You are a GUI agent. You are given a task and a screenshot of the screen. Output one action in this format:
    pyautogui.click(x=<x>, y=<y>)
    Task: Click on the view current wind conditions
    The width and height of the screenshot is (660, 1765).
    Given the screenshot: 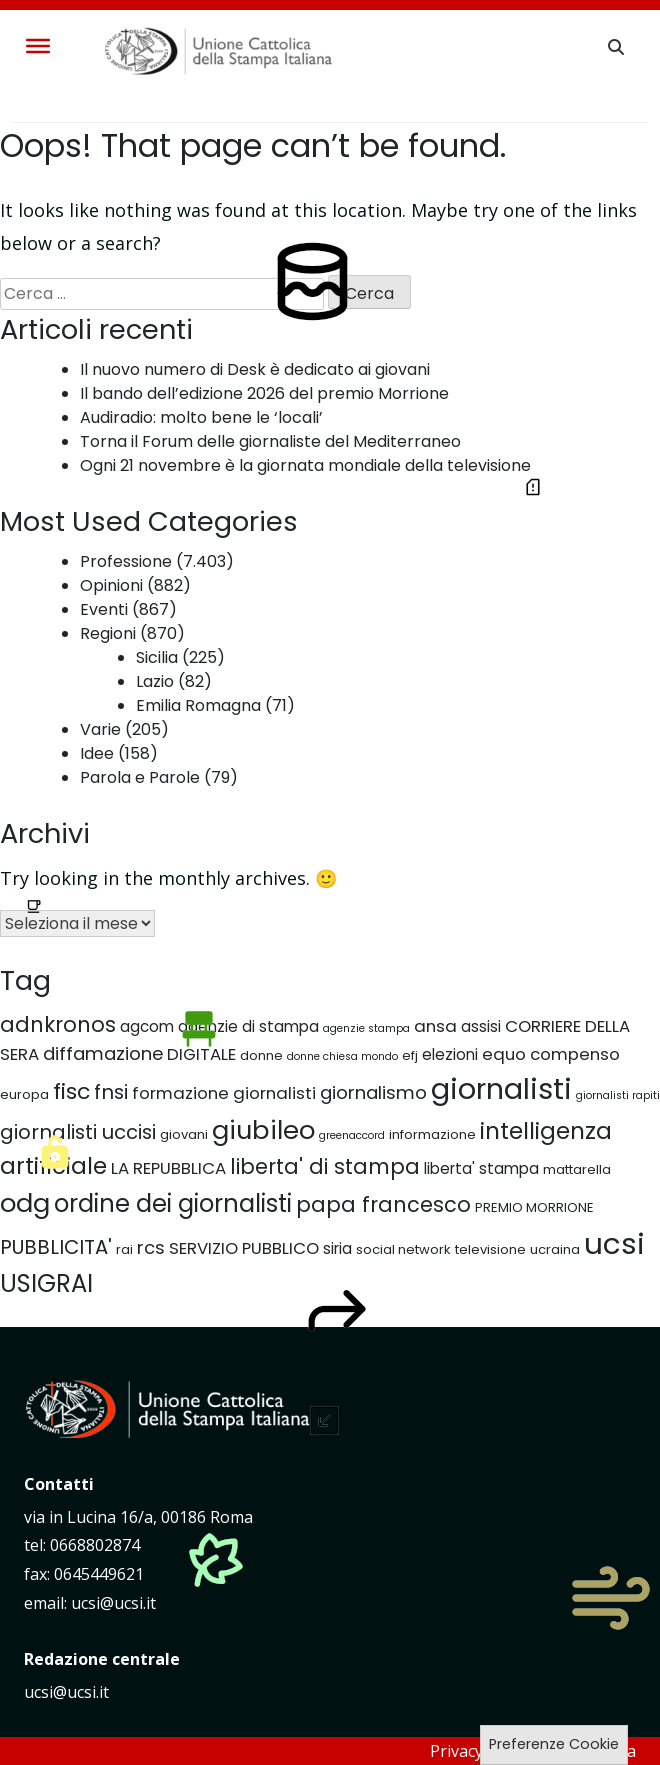 What is the action you would take?
    pyautogui.click(x=611, y=1598)
    